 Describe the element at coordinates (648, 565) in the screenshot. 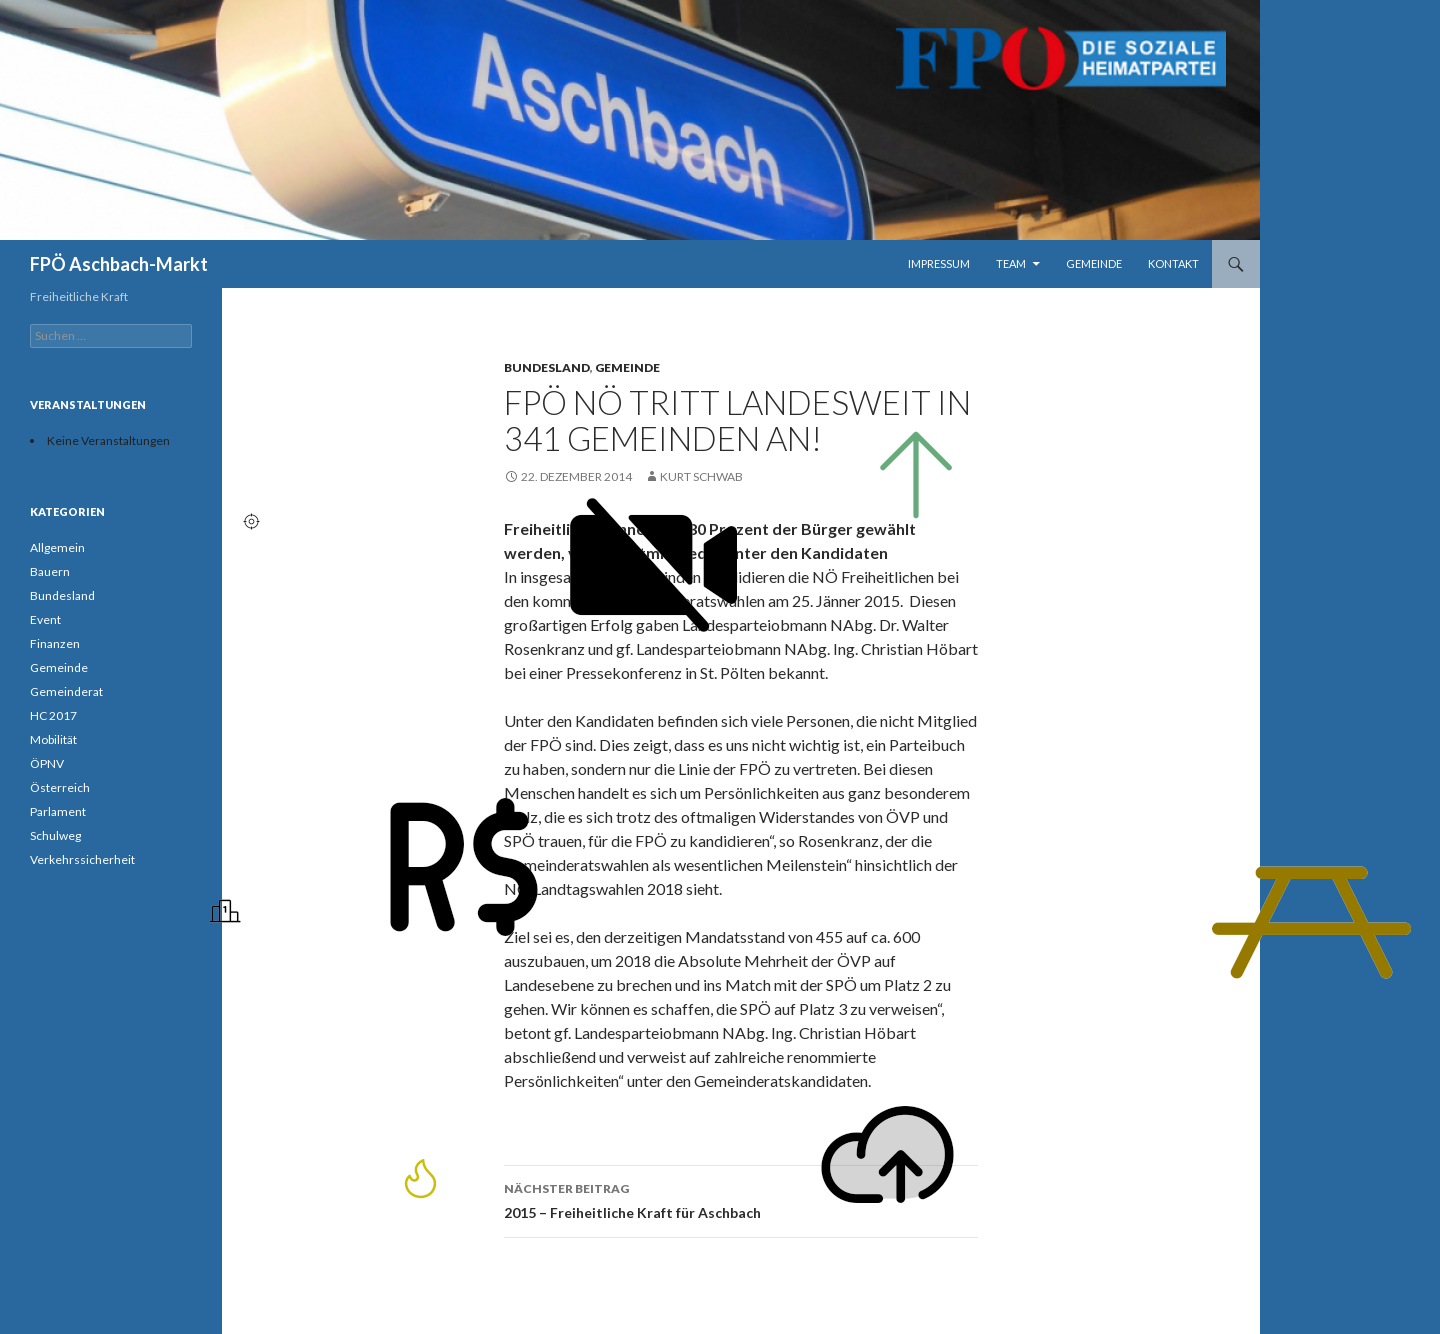

I see `camera is off or disabled` at that location.